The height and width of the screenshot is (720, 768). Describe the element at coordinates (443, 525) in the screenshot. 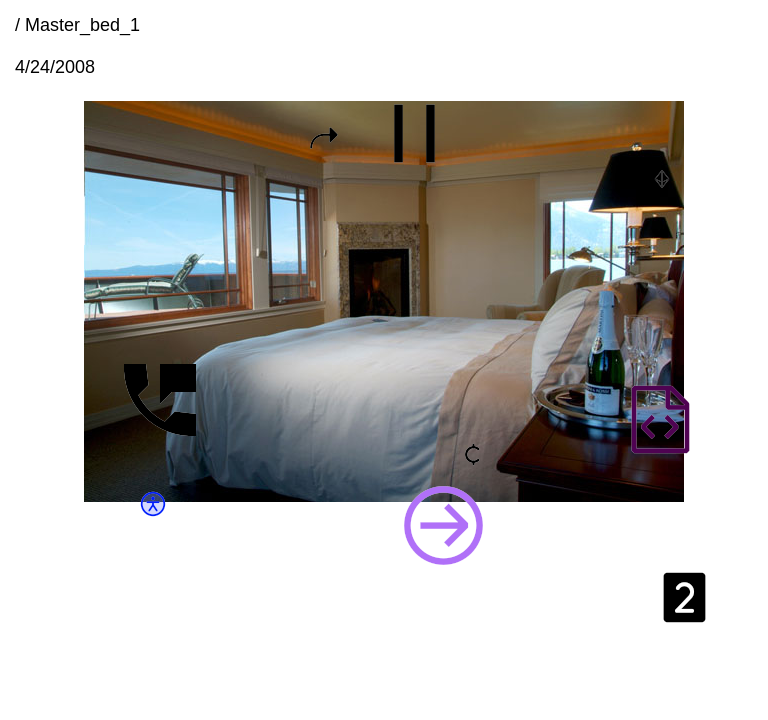

I see `proceed to the next step` at that location.